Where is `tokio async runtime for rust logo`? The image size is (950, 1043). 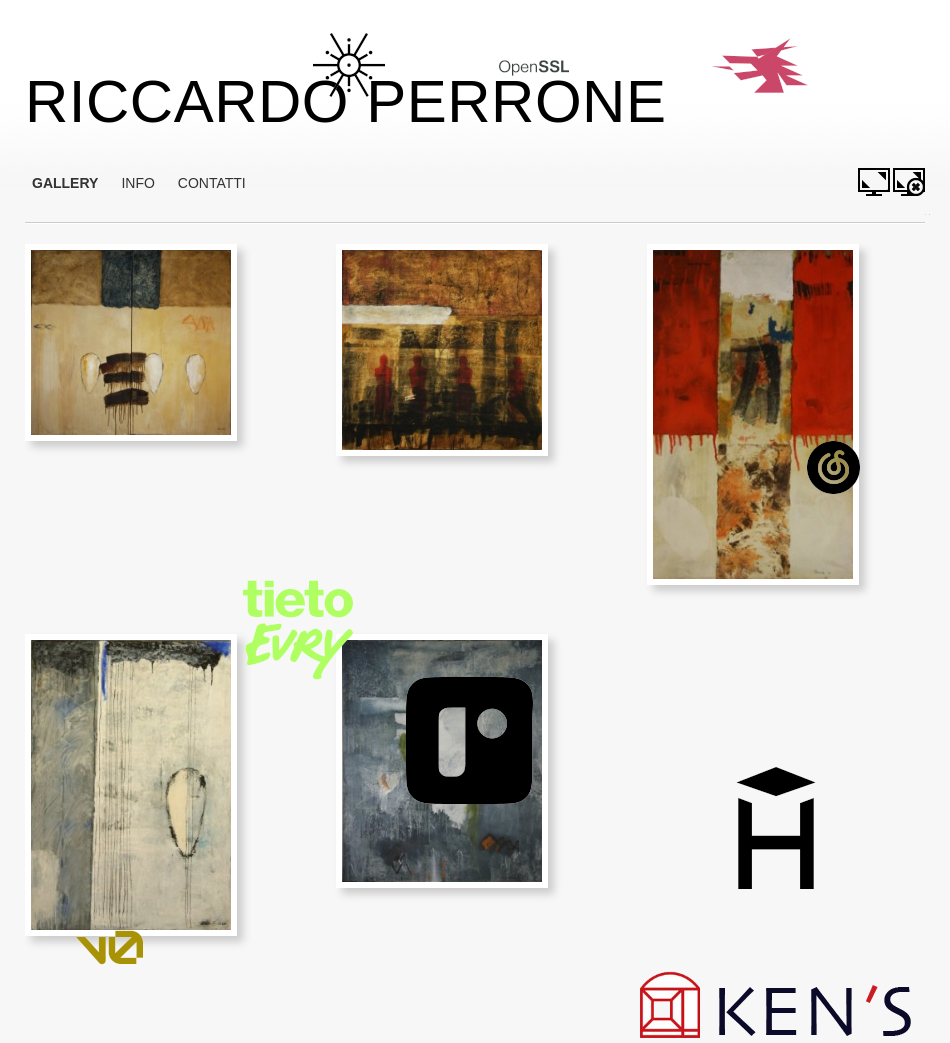 tokio async runtime for rust logo is located at coordinates (349, 65).